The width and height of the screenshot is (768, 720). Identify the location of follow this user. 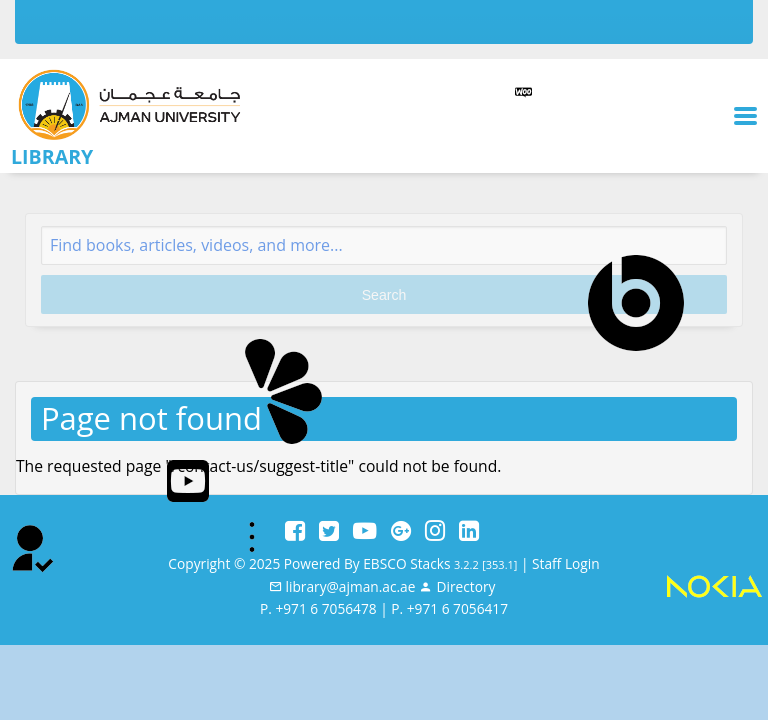
(30, 549).